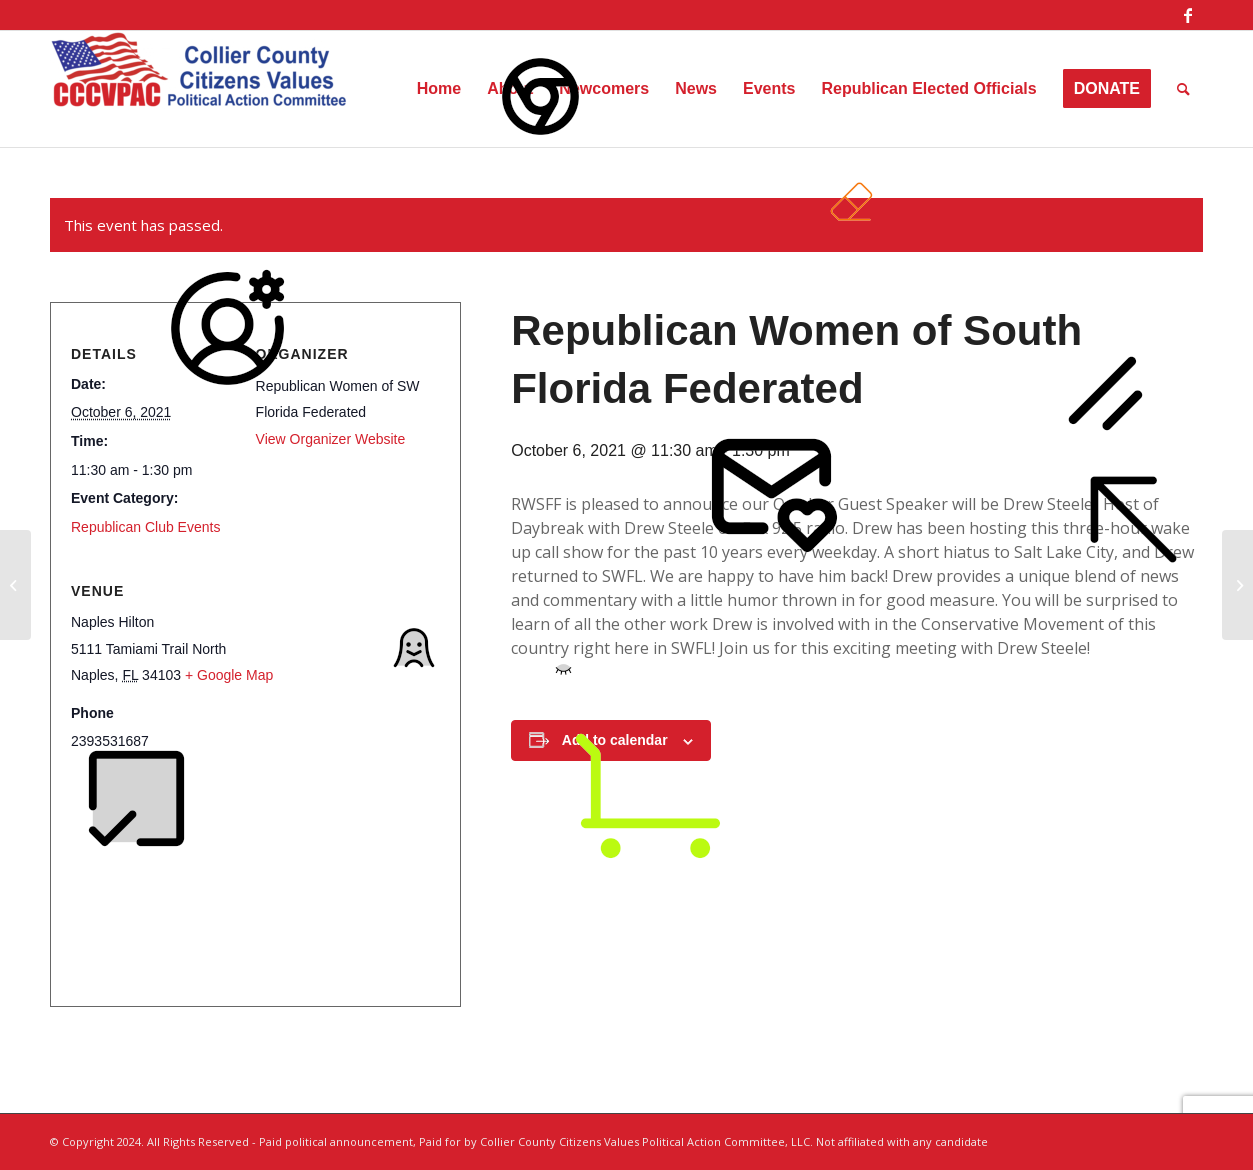 The width and height of the screenshot is (1253, 1170). Describe the element at coordinates (136, 798) in the screenshot. I see `mark task as complete` at that location.